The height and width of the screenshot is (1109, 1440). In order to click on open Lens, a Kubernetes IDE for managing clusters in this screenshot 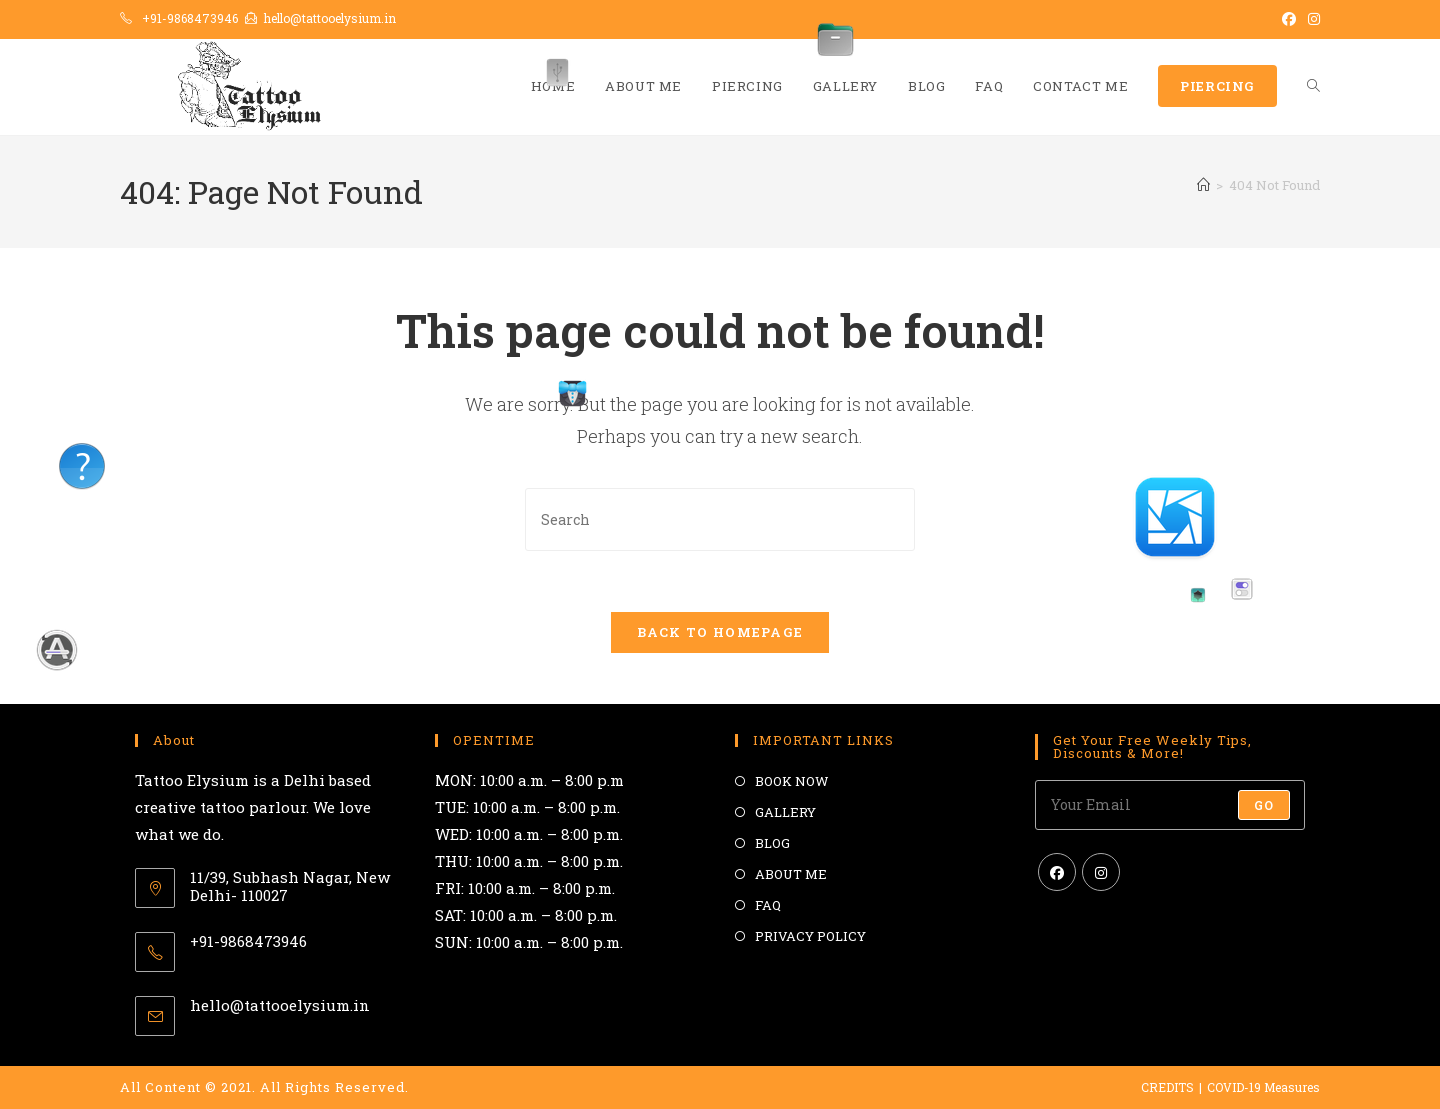, I will do `click(1175, 517)`.